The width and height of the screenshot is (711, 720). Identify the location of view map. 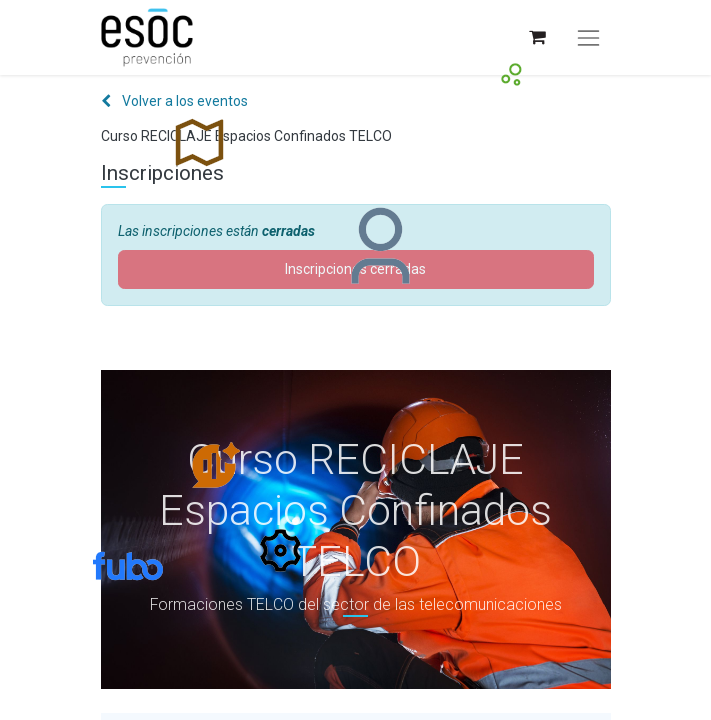
(199, 142).